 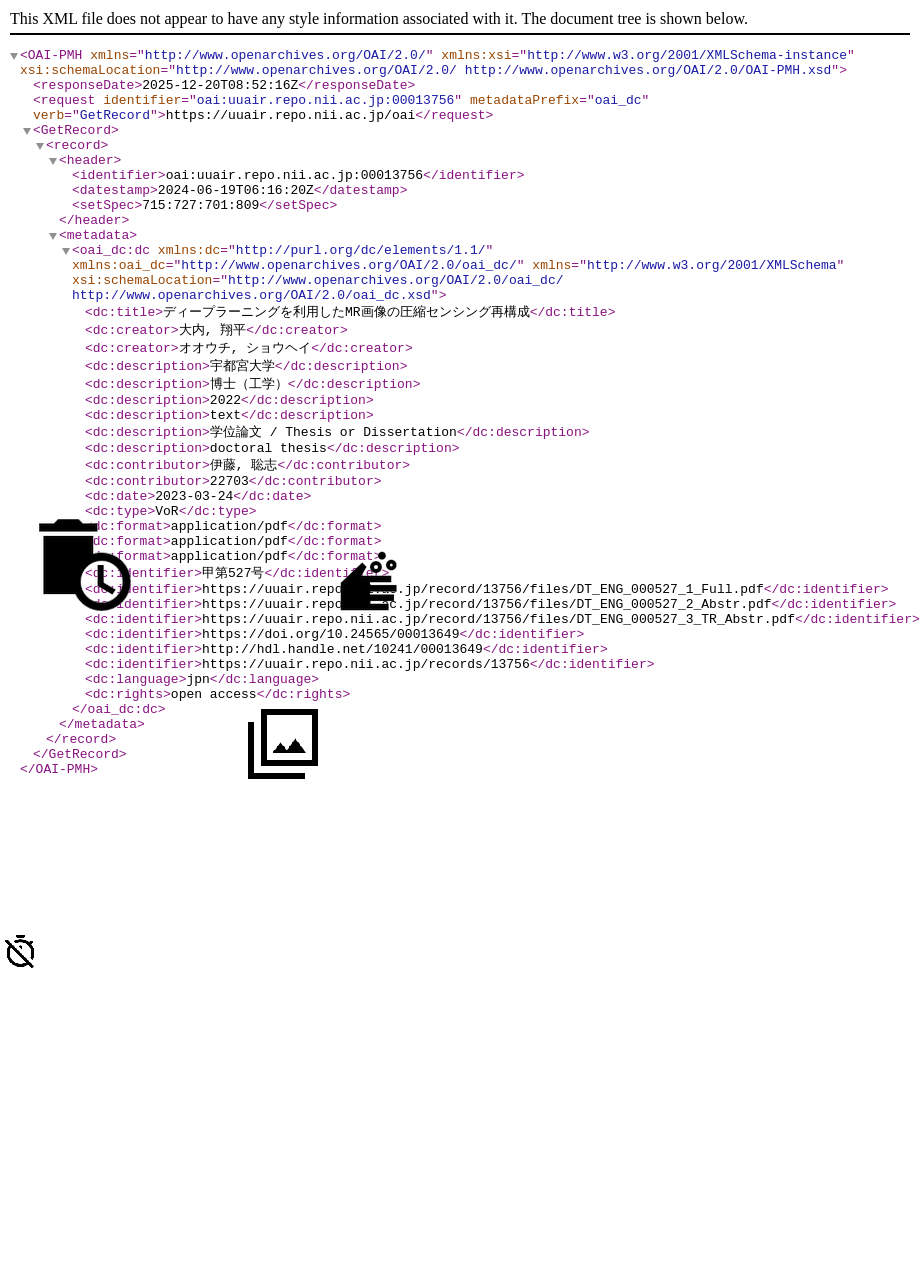 I want to click on timer is disabled or off, so click(x=20, y=951).